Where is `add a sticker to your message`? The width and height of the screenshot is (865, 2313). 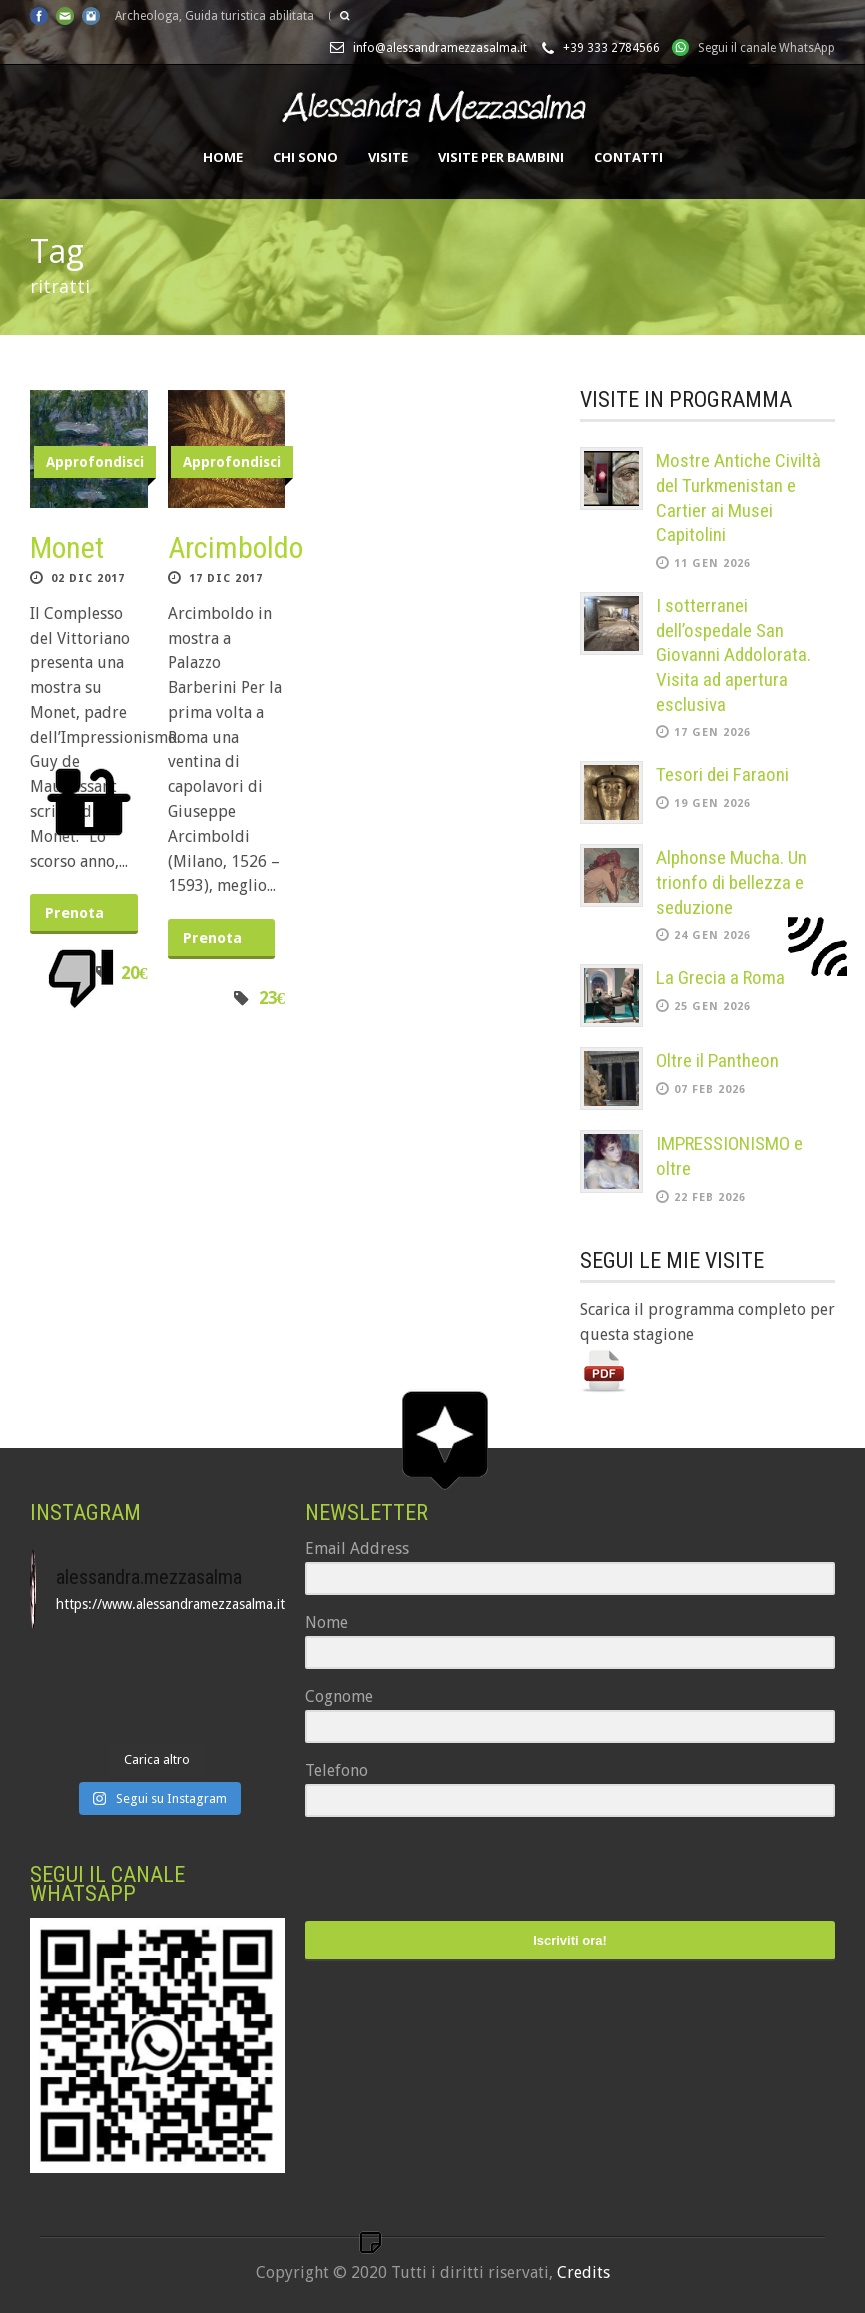
add a sticker to your message is located at coordinates (370, 2242).